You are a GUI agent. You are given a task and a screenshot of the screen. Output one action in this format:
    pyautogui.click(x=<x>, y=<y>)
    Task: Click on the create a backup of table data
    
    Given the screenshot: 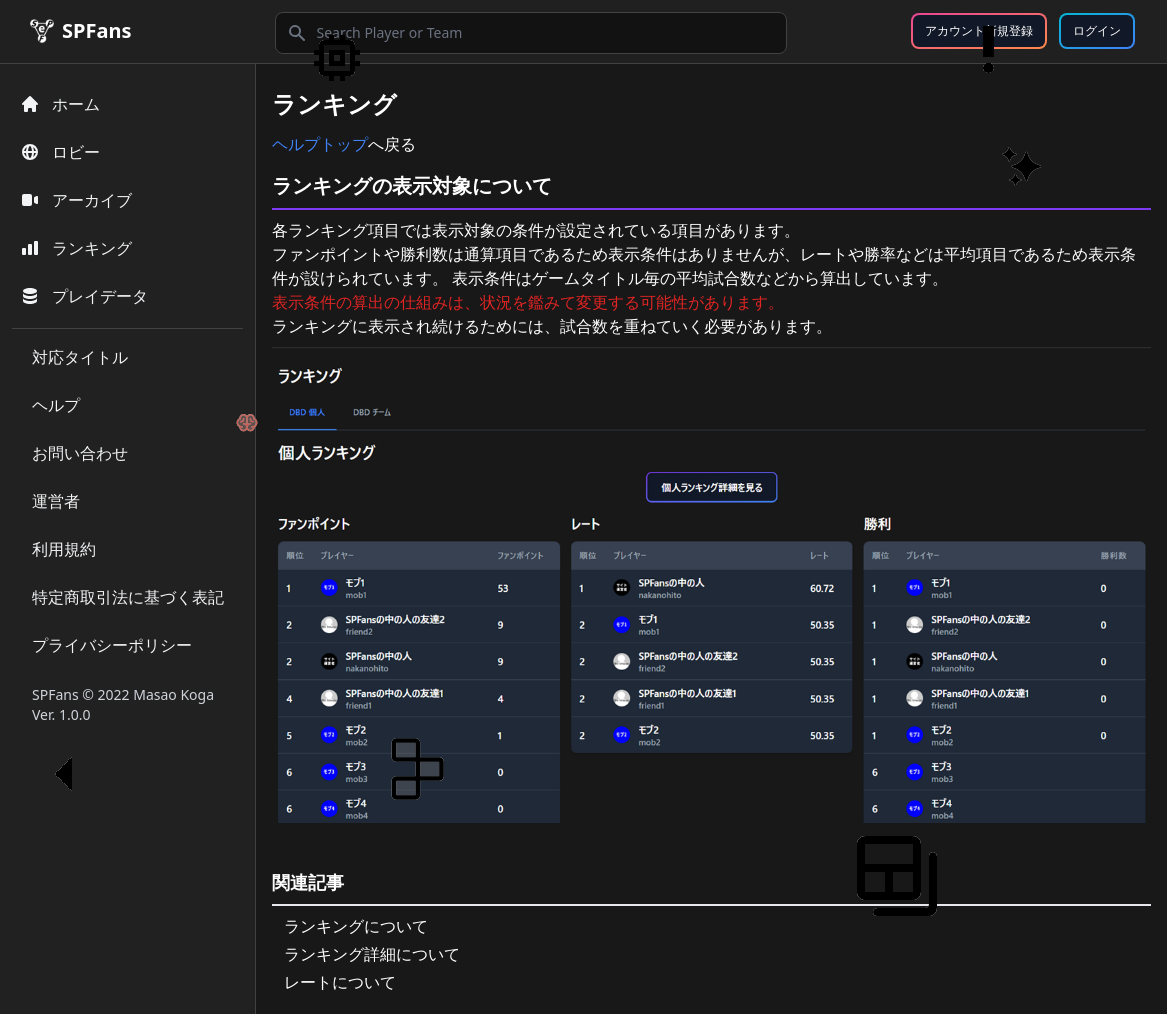 What is the action you would take?
    pyautogui.click(x=897, y=876)
    